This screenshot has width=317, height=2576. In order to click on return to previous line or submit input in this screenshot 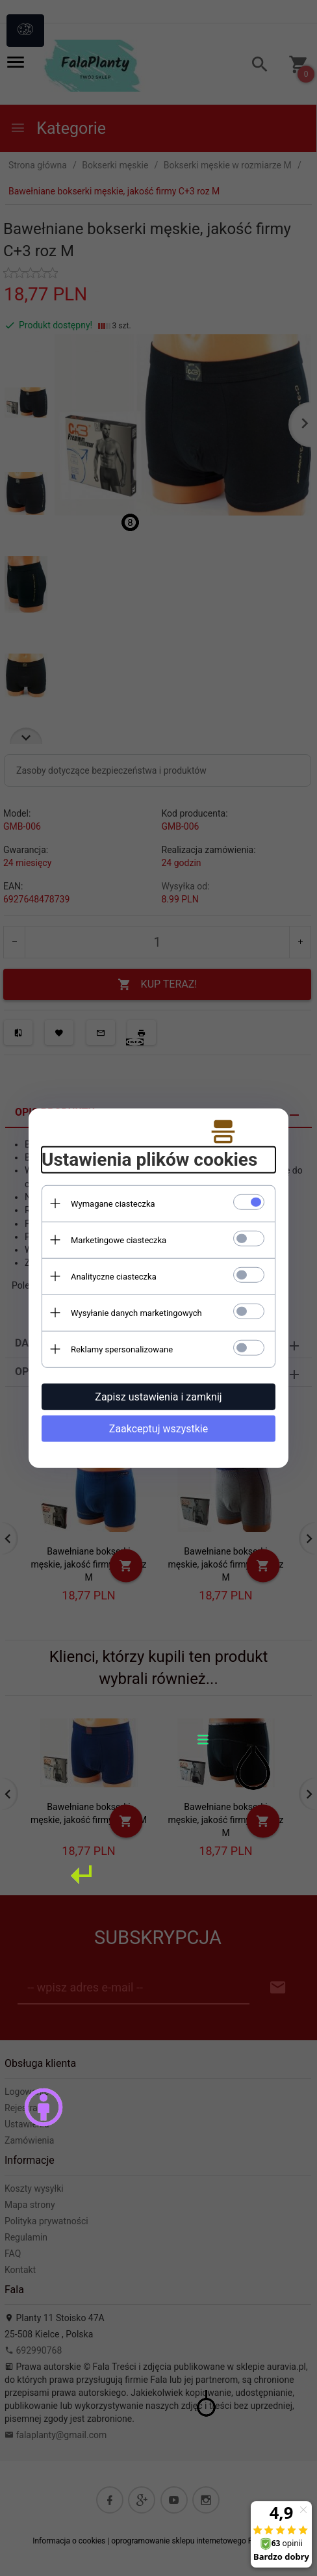, I will do `click(82, 1874)`.